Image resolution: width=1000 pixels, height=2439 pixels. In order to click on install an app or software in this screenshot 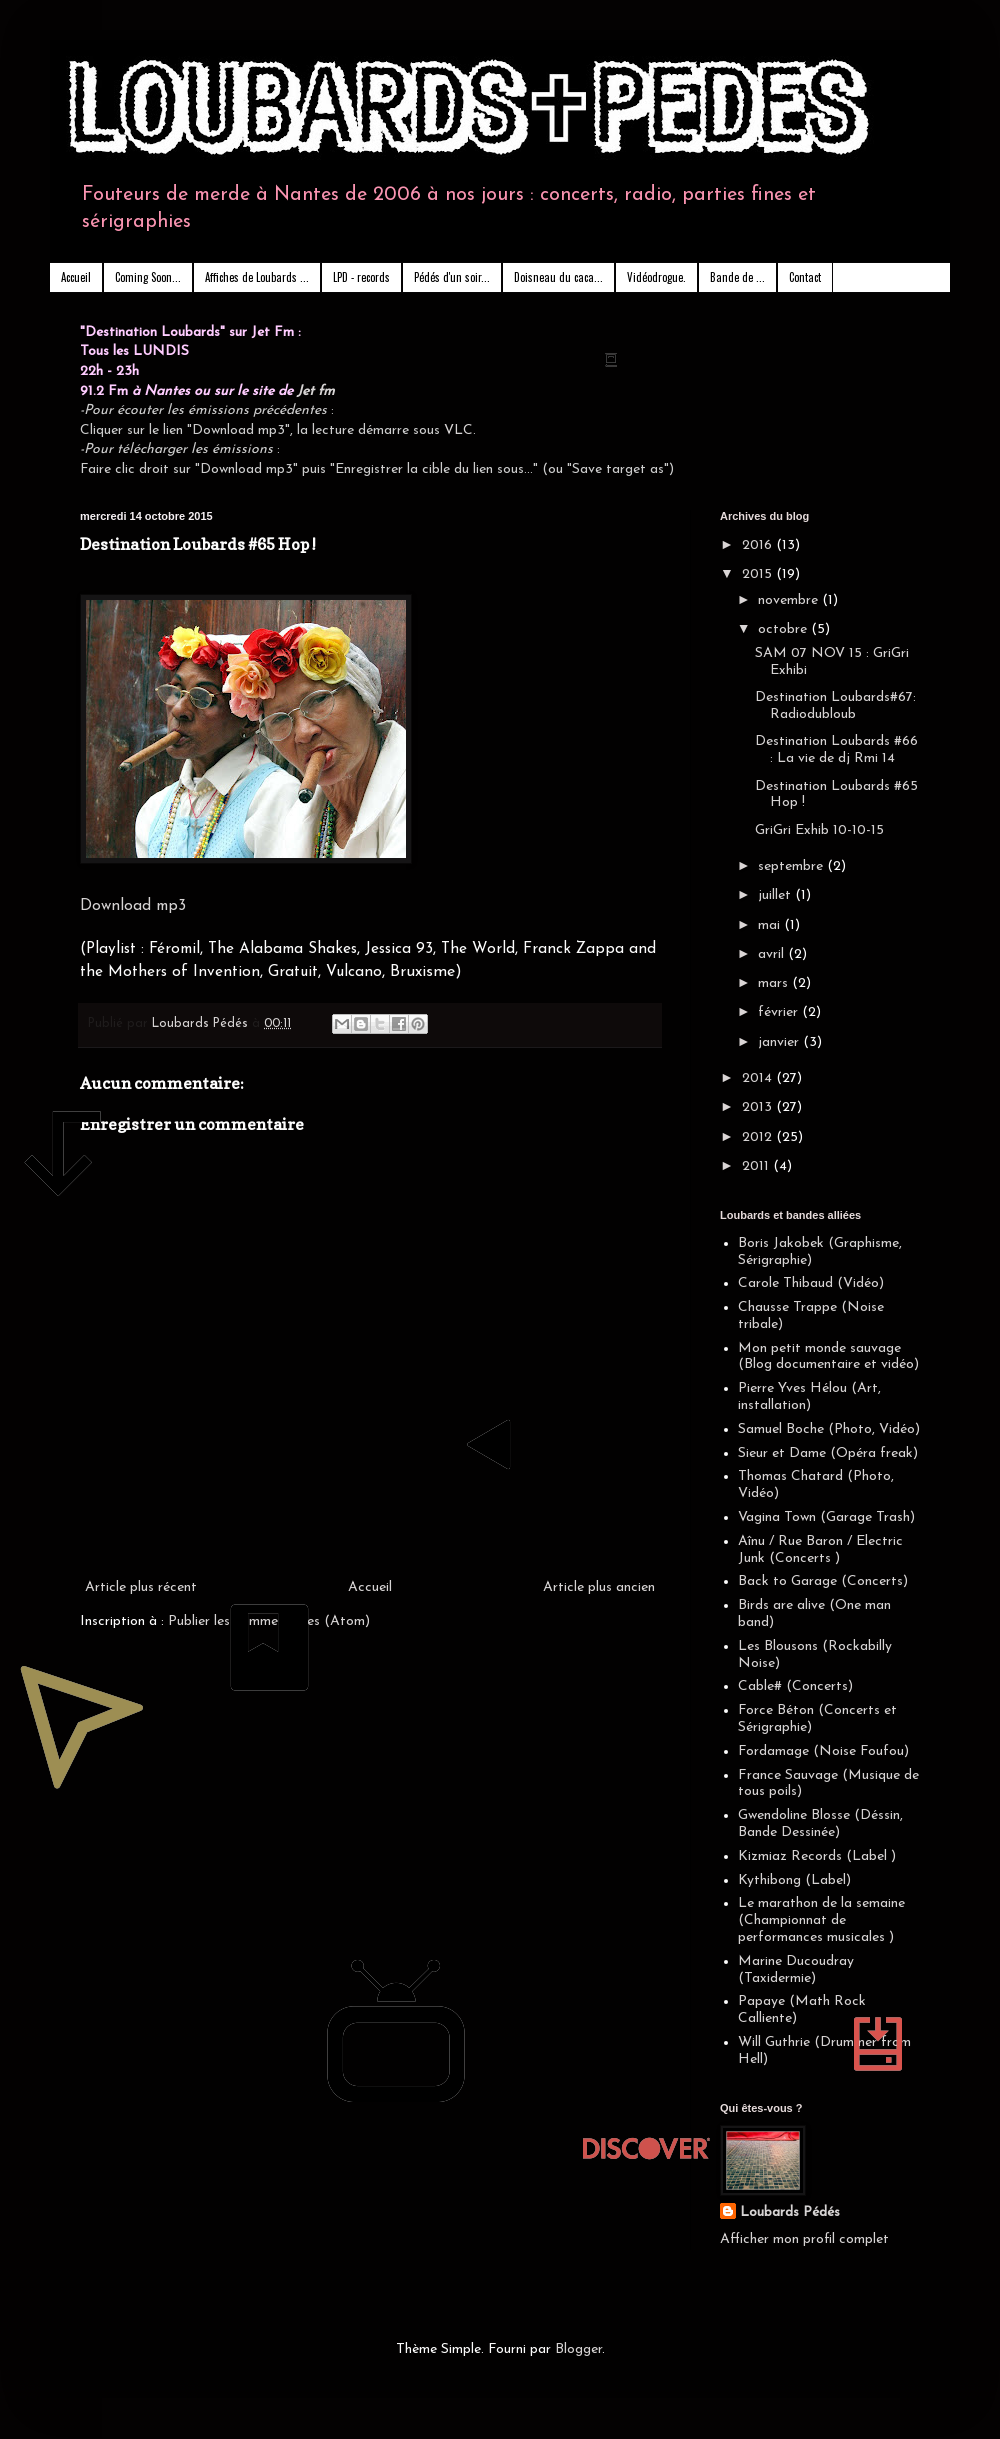, I will do `click(878, 2044)`.